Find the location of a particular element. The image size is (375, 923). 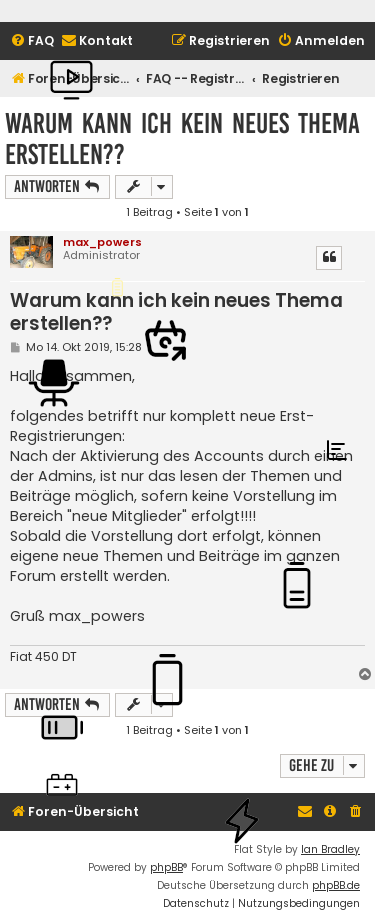

play video on desktop display is located at coordinates (71, 78).